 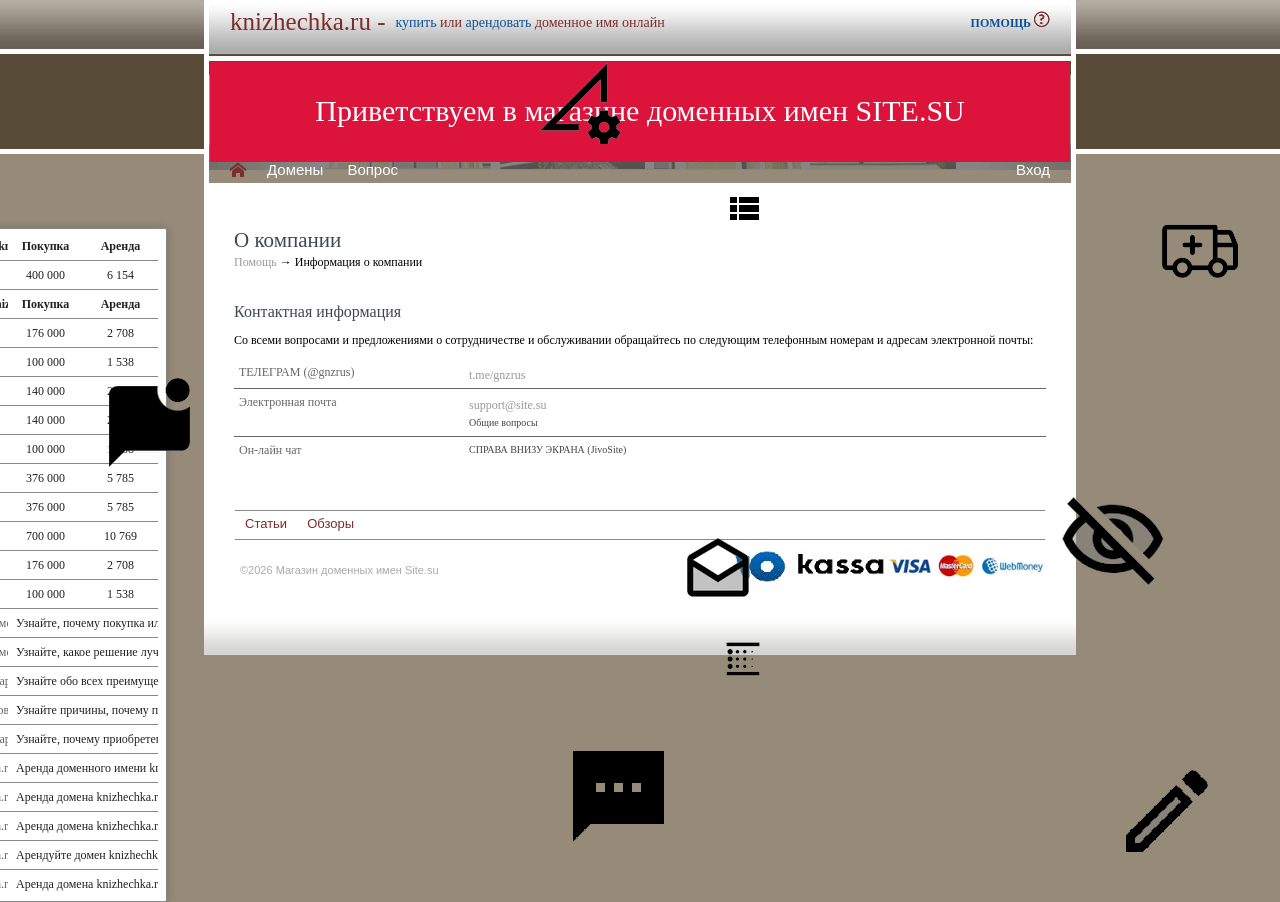 What do you see at coordinates (1197, 247) in the screenshot?
I see `access emergency medical services` at bounding box center [1197, 247].